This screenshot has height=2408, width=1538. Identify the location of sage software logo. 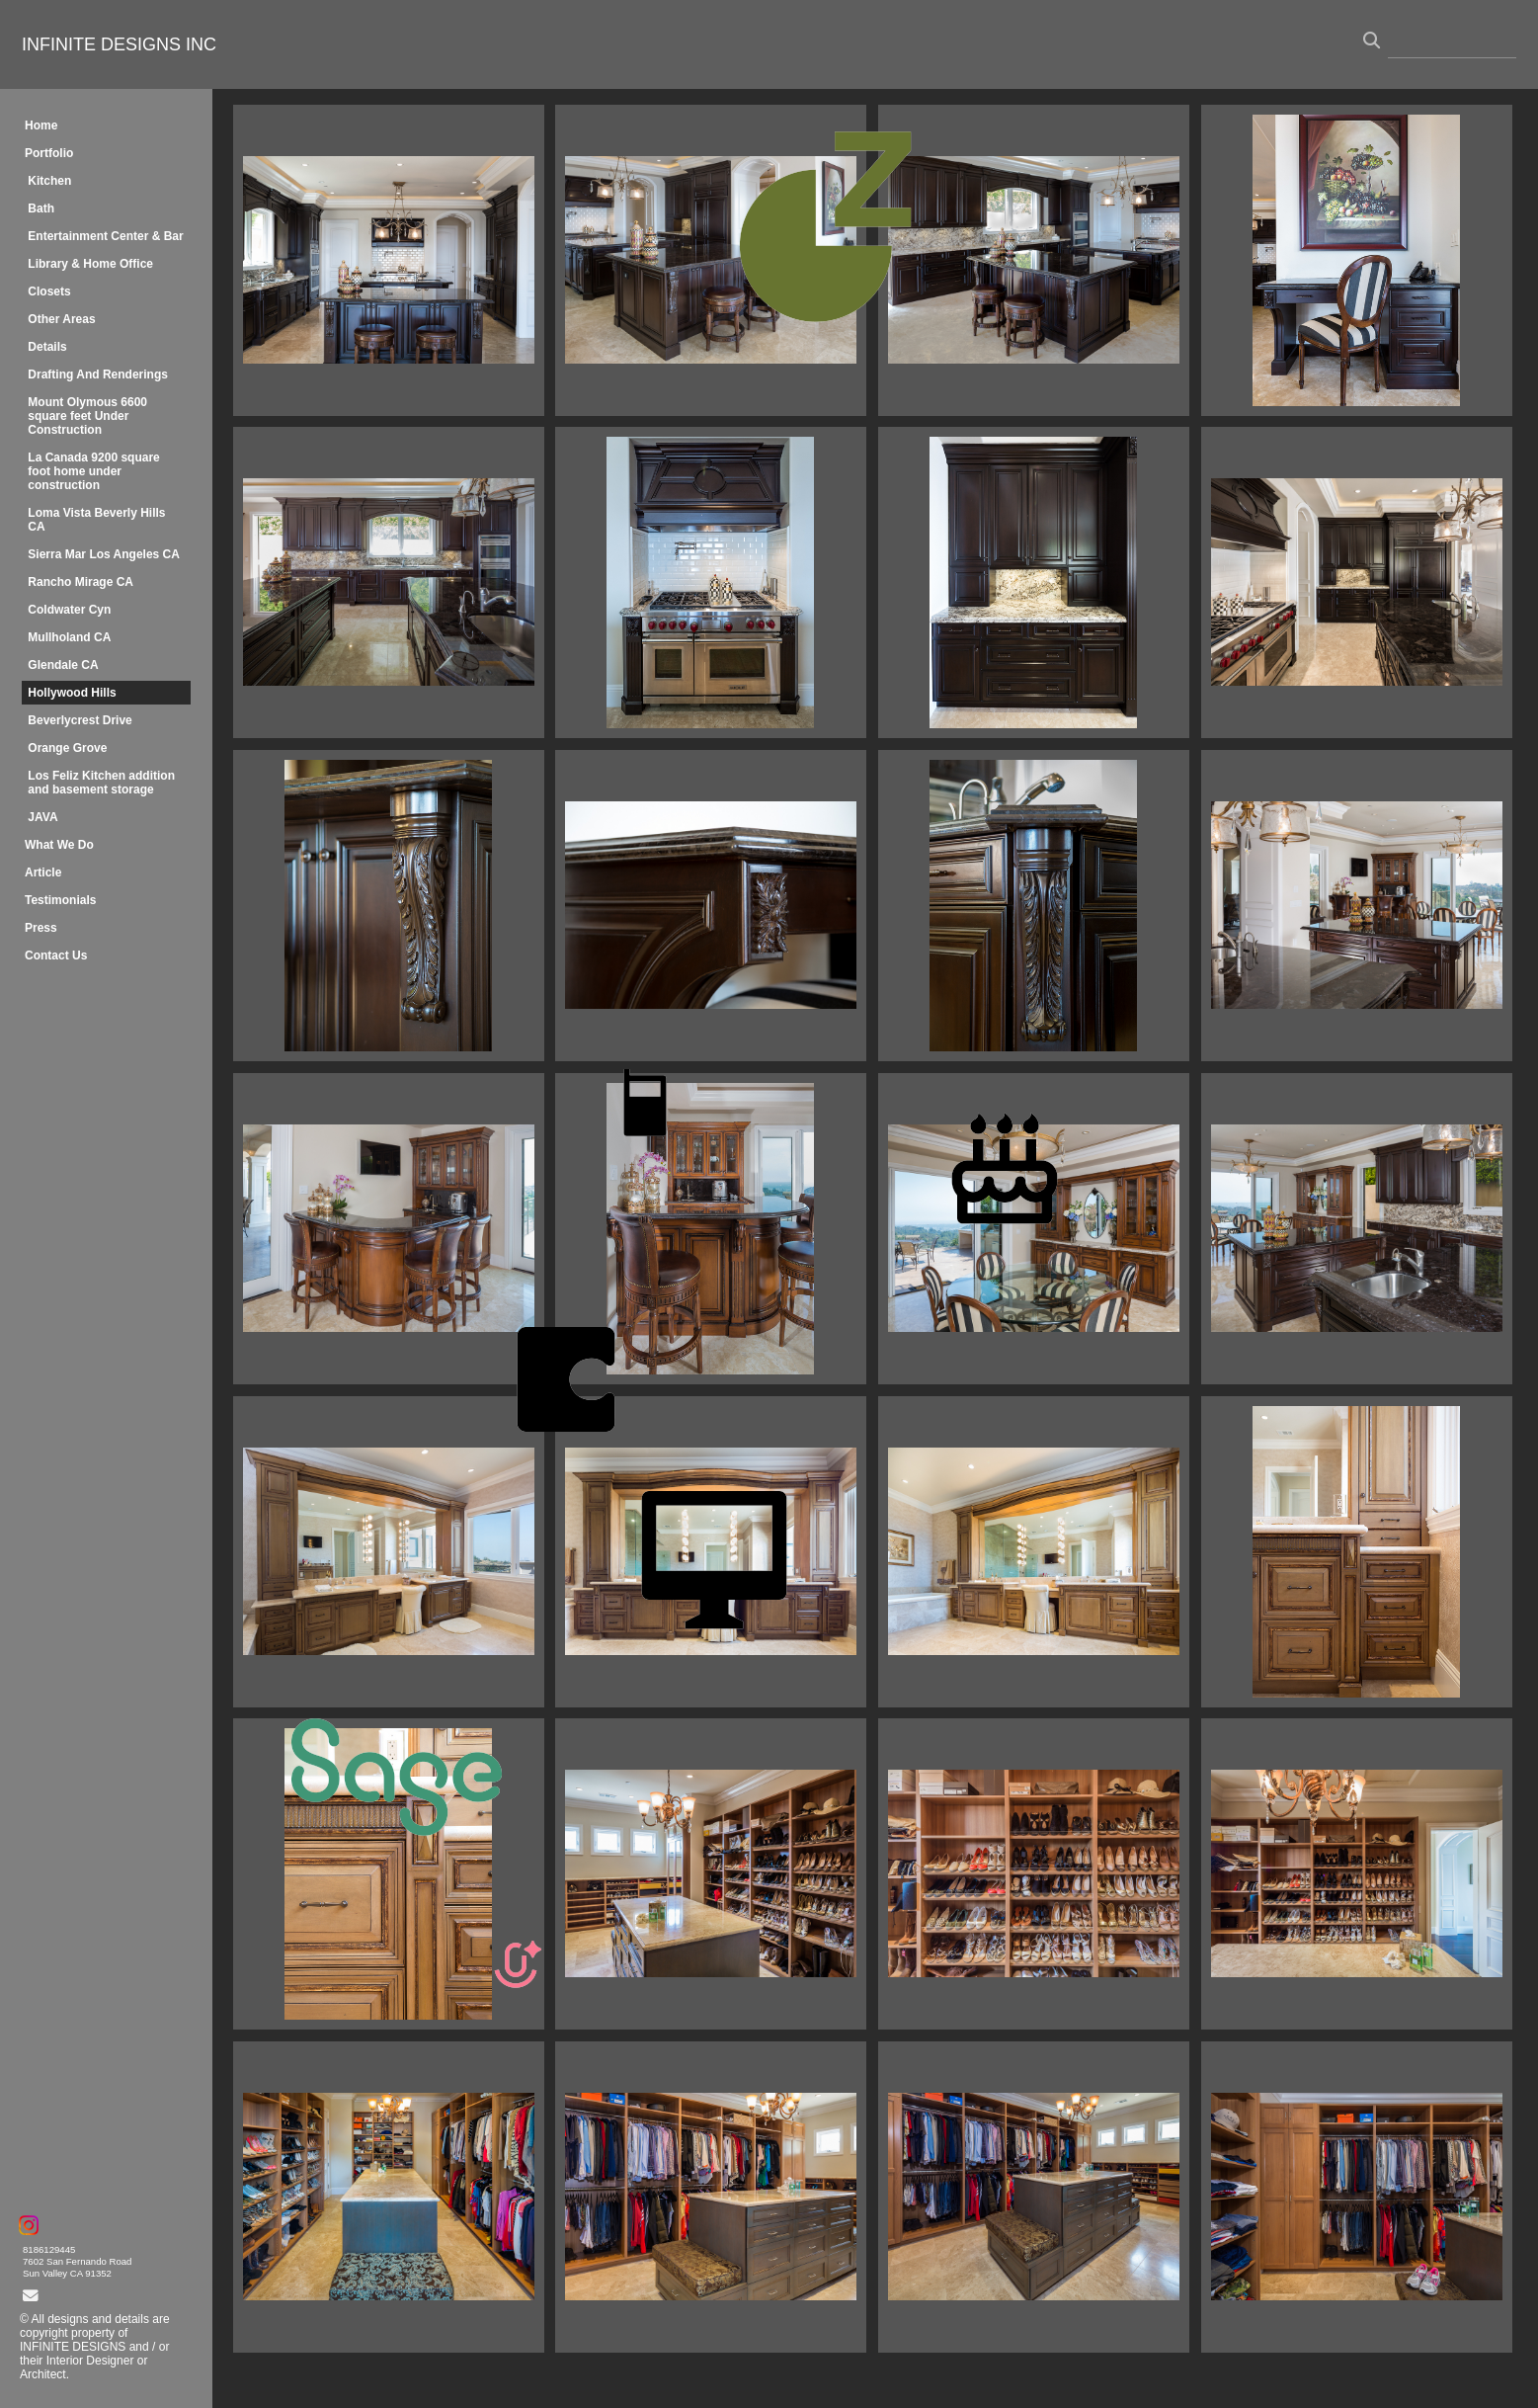
(396, 1777).